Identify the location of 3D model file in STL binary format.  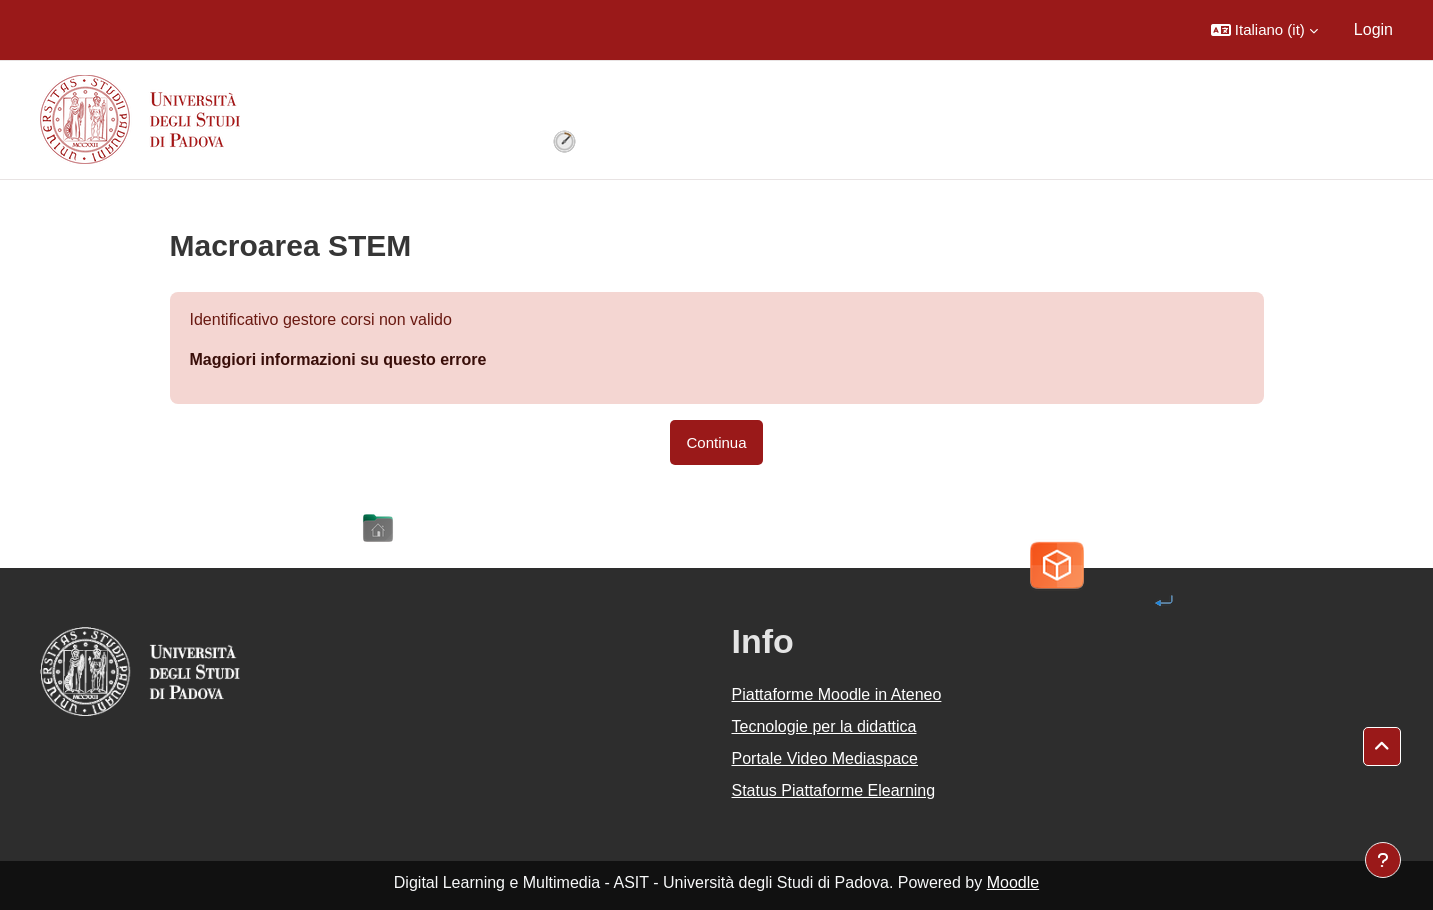
(1057, 564).